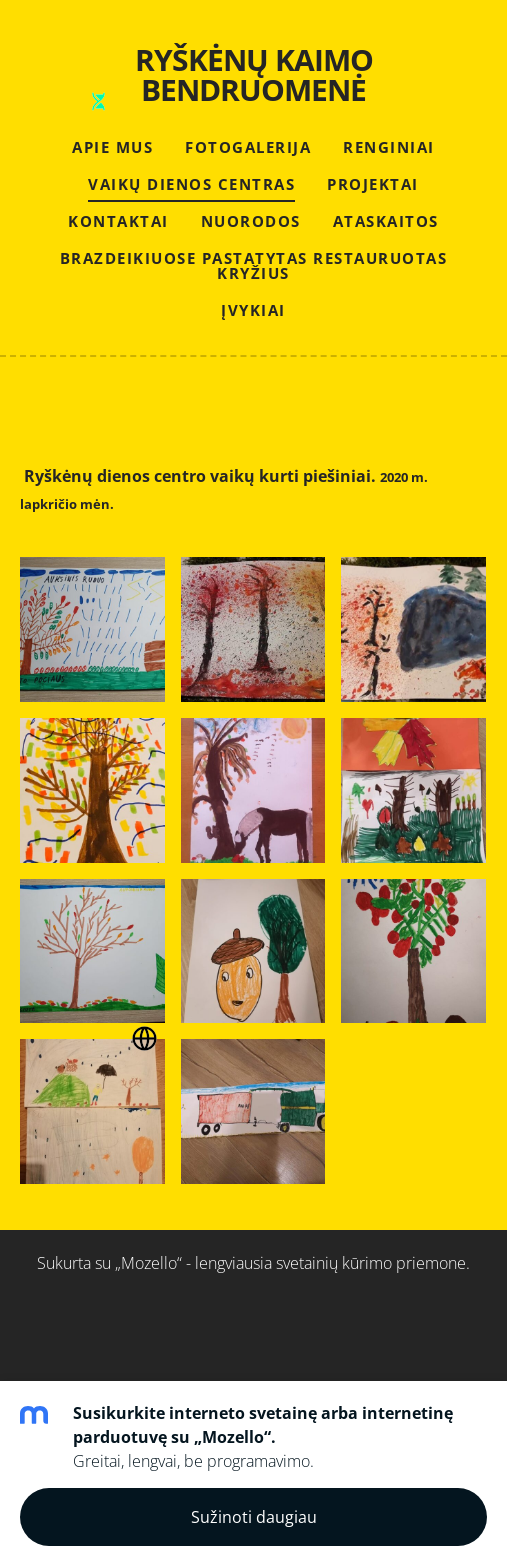 This screenshot has width=507, height=1566. What do you see at coordinates (98, 101) in the screenshot?
I see `access genetic or DNA-related information` at bounding box center [98, 101].